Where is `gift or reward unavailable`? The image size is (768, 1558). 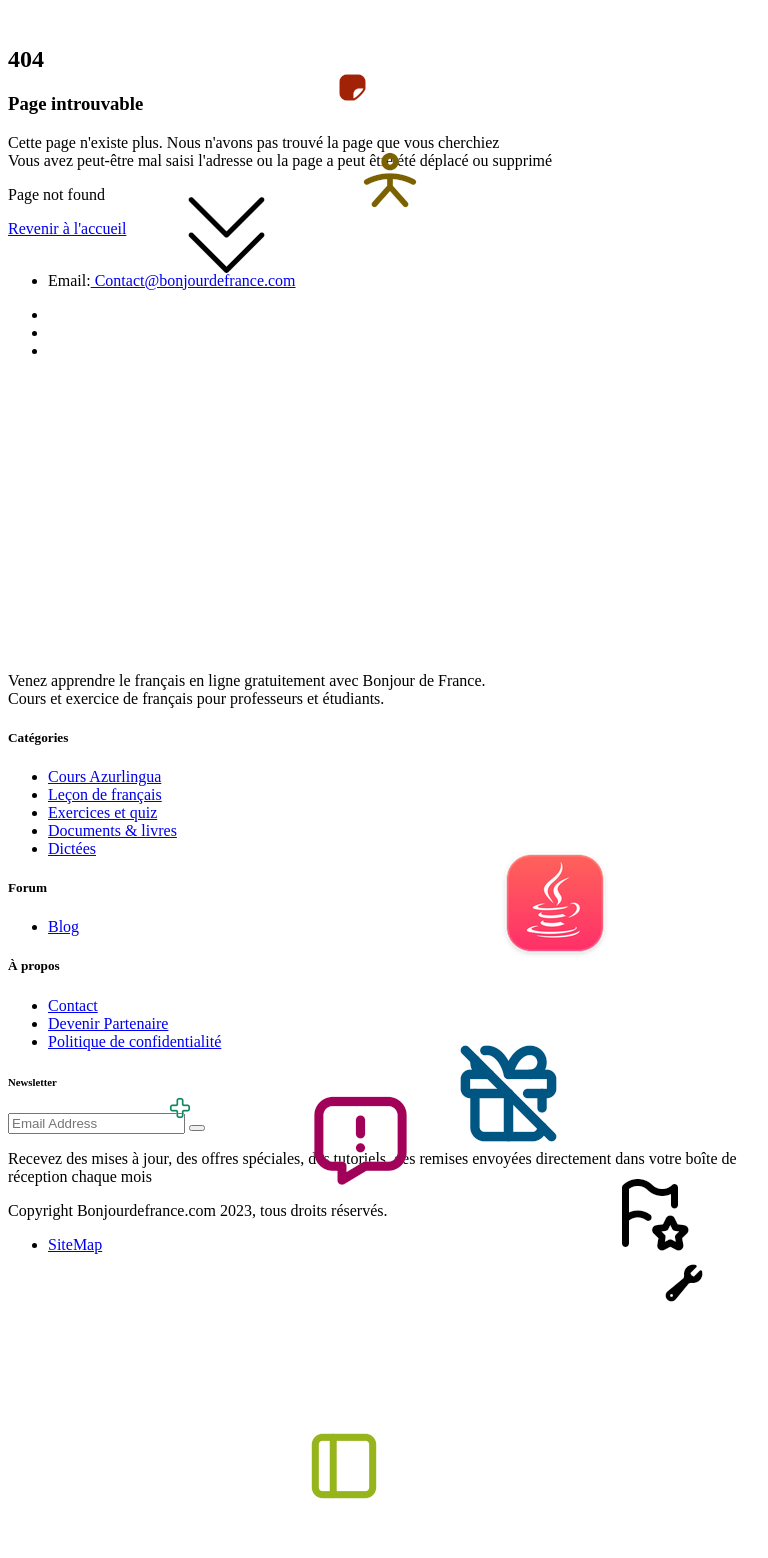
gift or reward unavailable is located at coordinates (508, 1093).